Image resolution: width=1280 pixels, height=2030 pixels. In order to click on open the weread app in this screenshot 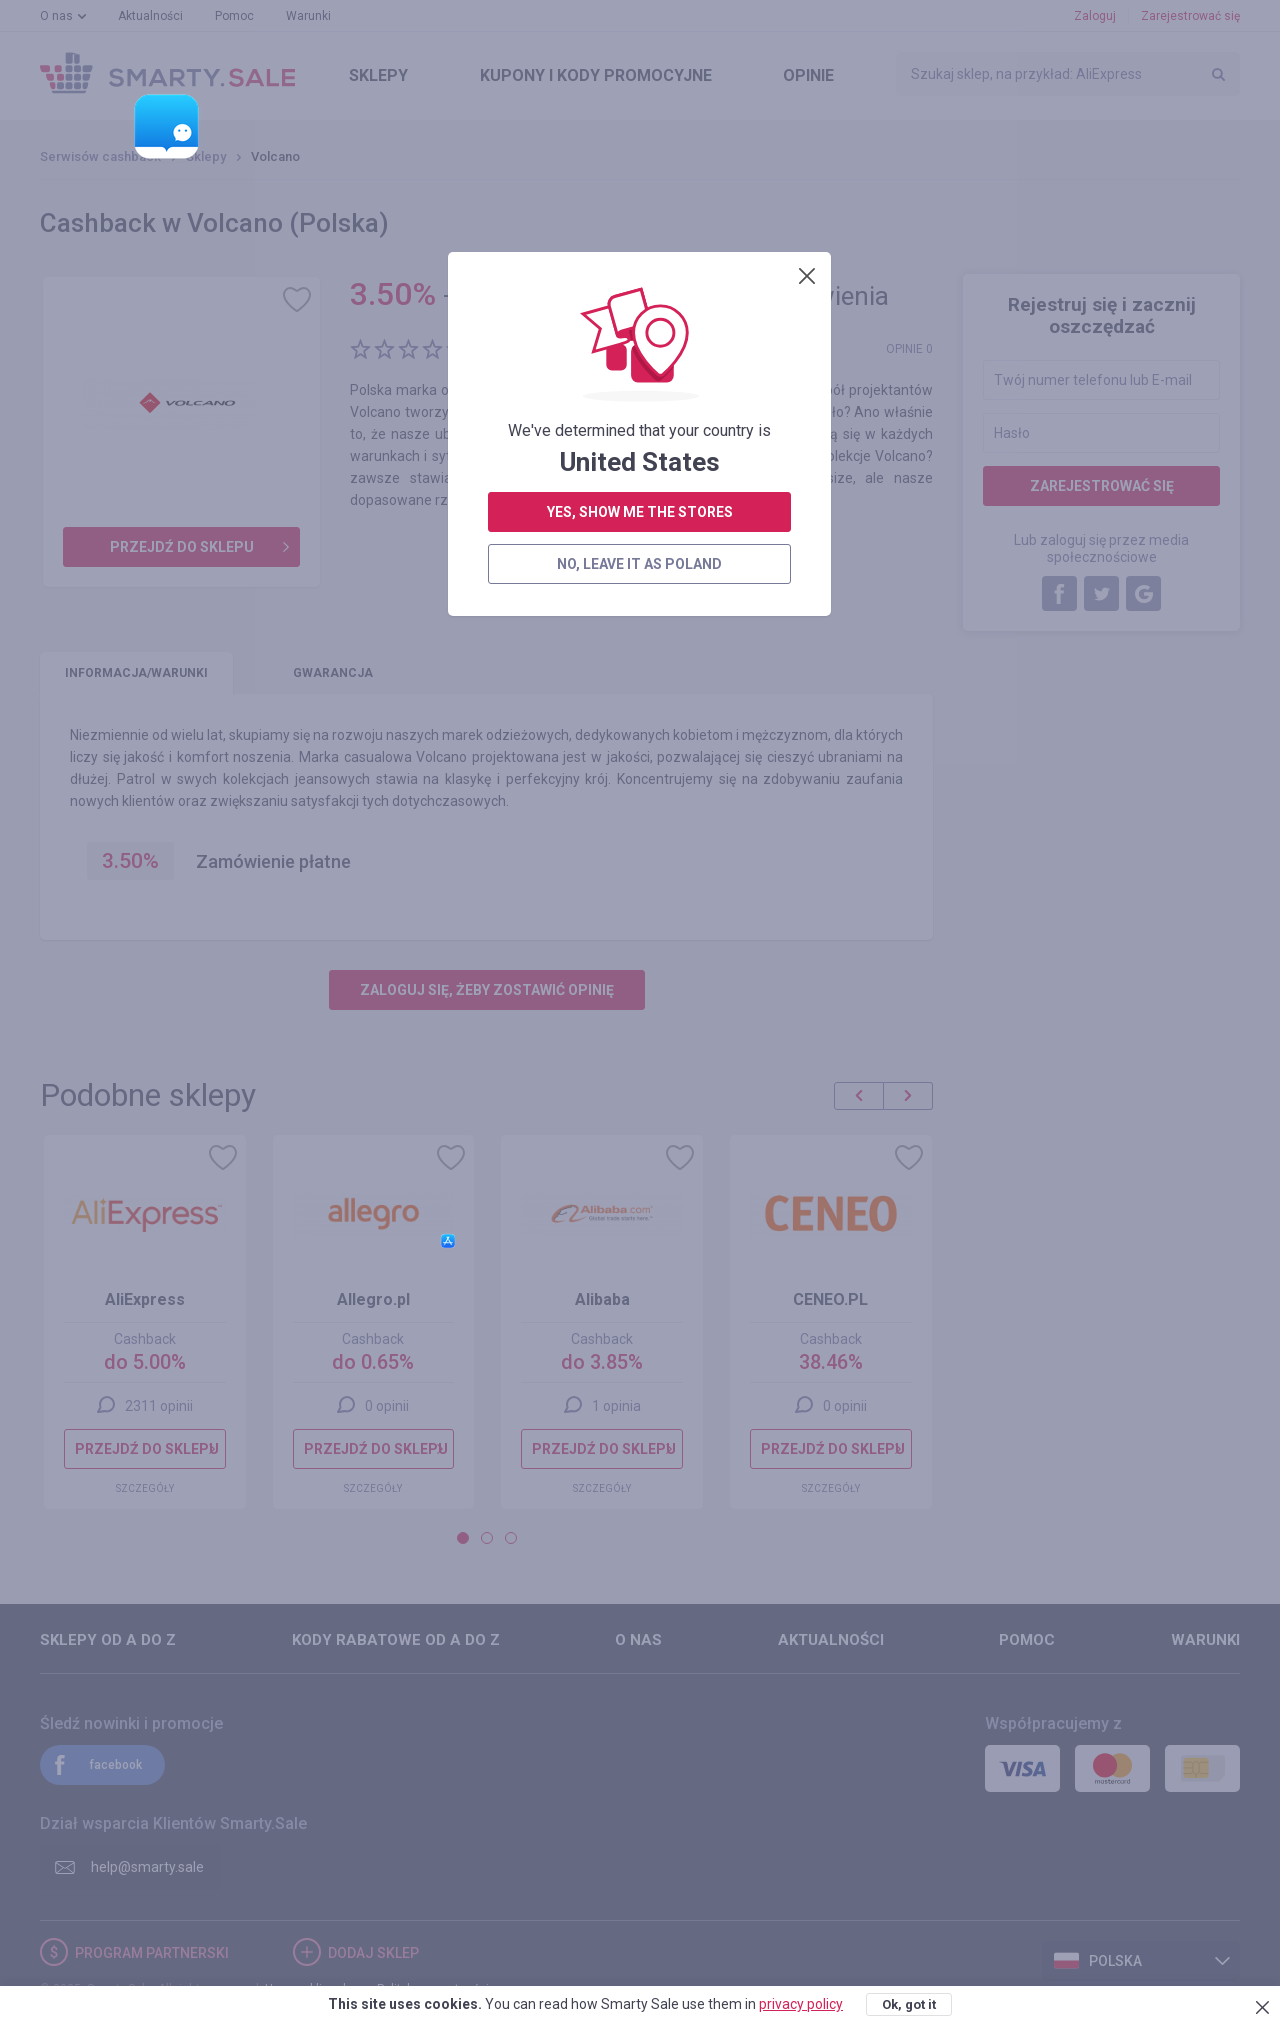, I will do `click(166, 126)`.